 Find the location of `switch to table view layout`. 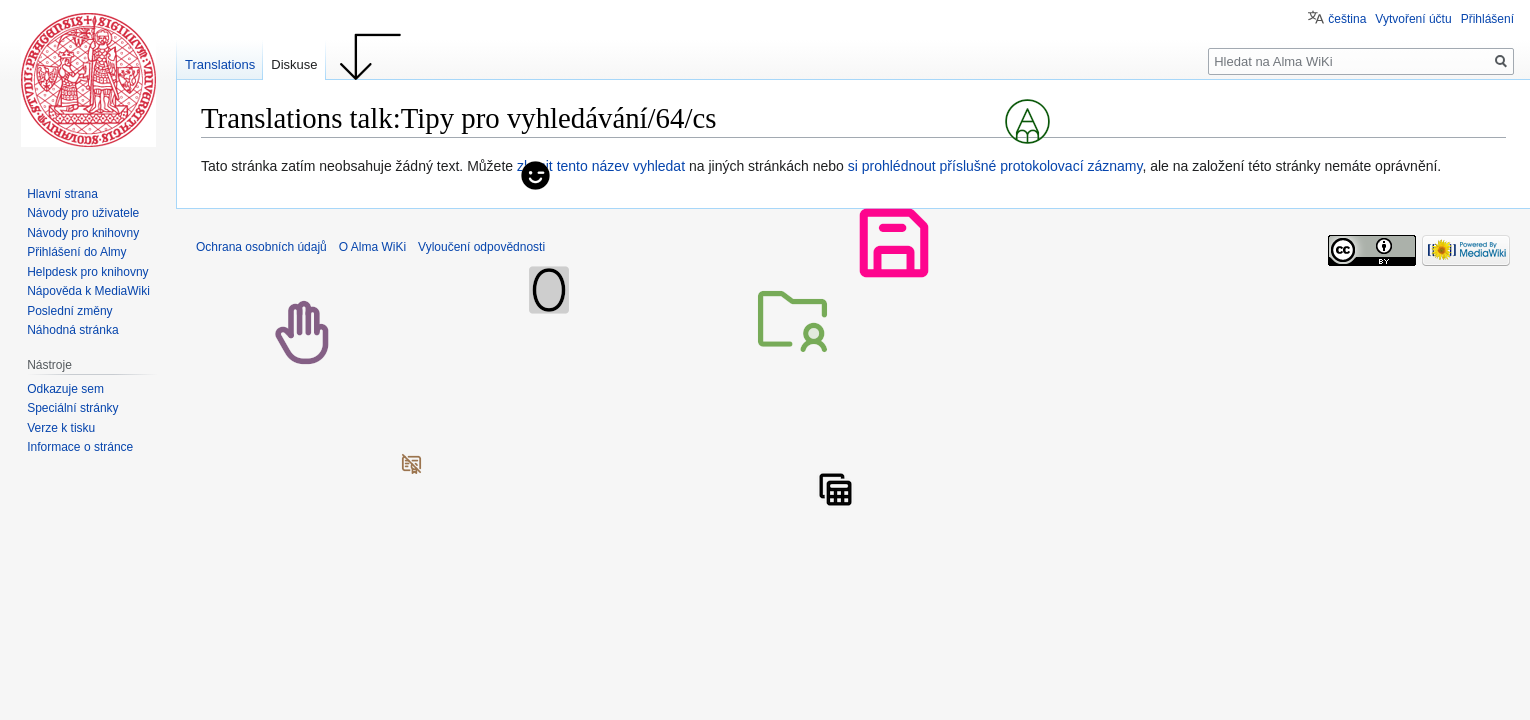

switch to table view layout is located at coordinates (835, 489).